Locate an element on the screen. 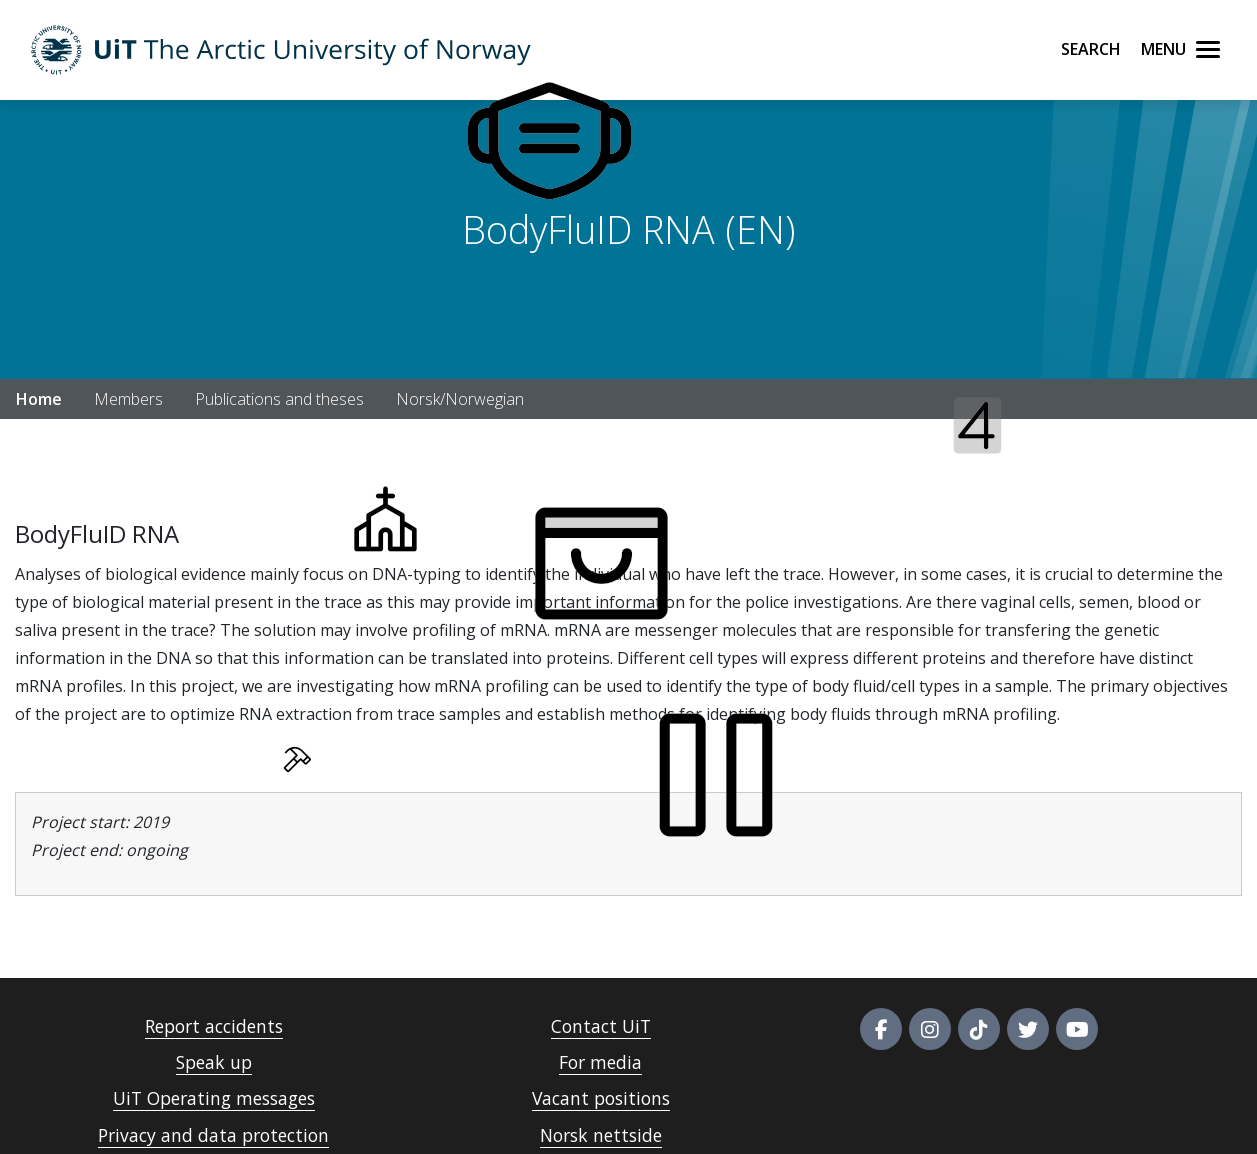  indicates a nearby church or place of worship is located at coordinates (385, 522).